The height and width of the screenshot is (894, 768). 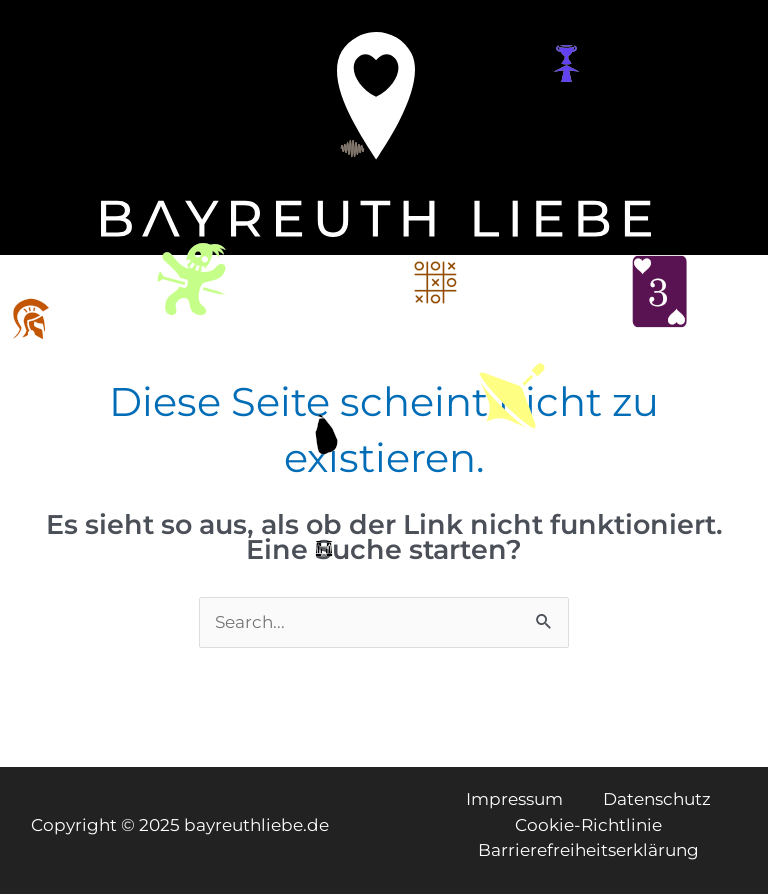 What do you see at coordinates (326, 434) in the screenshot?
I see `select Sri Lanka as your country or region` at bounding box center [326, 434].